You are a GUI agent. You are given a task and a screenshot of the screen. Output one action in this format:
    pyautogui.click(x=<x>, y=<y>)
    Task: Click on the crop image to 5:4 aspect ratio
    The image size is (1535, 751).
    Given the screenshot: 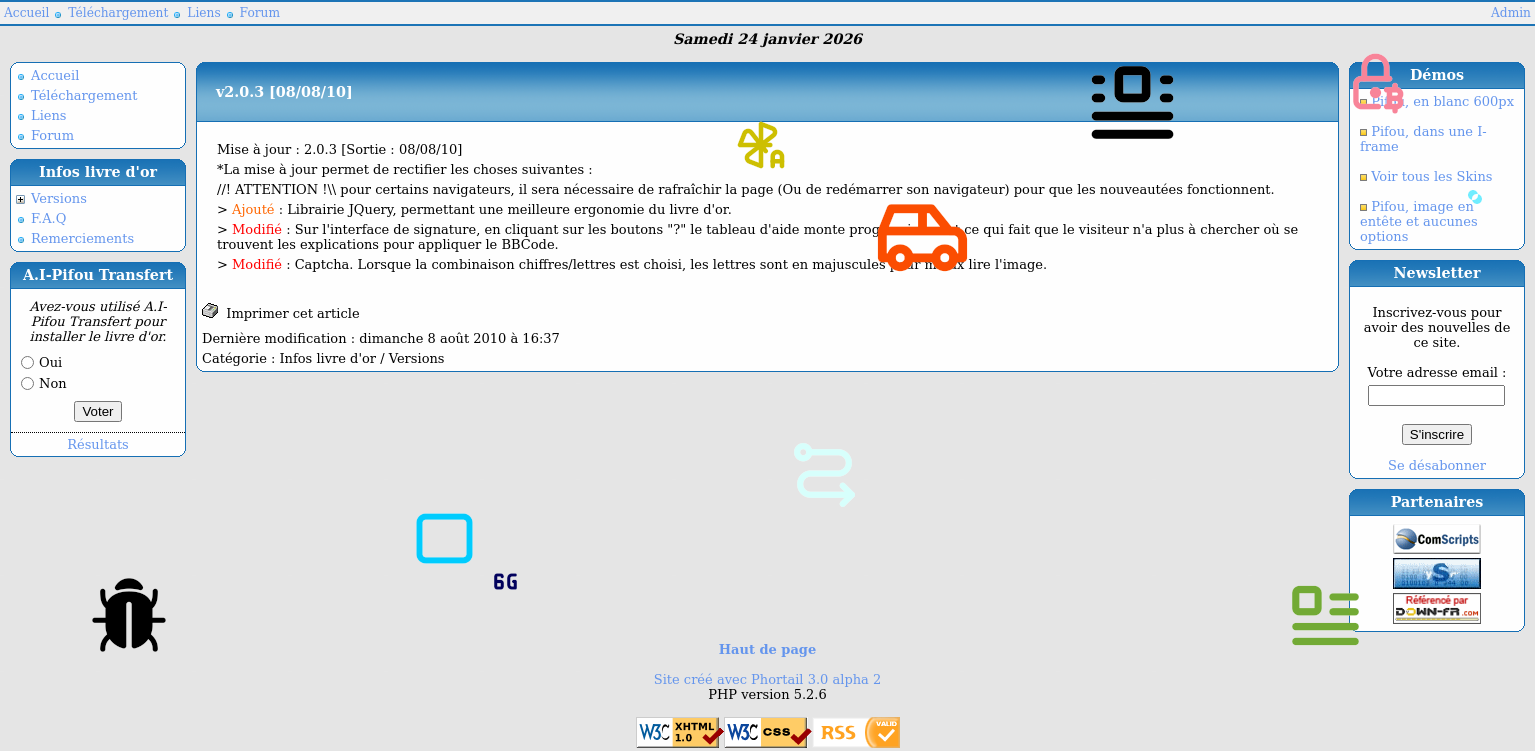 What is the action you would take?
    pyautogui.click(x=444, y=538)
    